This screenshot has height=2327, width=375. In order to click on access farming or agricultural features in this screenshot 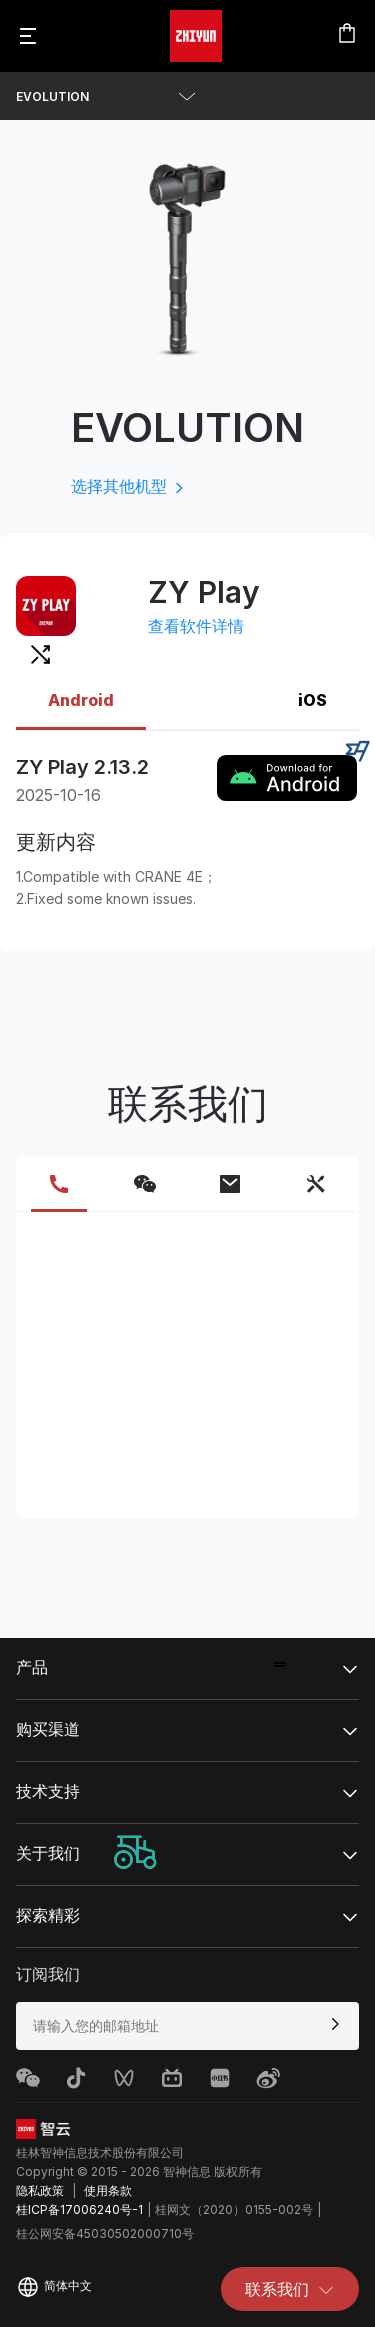, I will do `click(134, 1851)`.